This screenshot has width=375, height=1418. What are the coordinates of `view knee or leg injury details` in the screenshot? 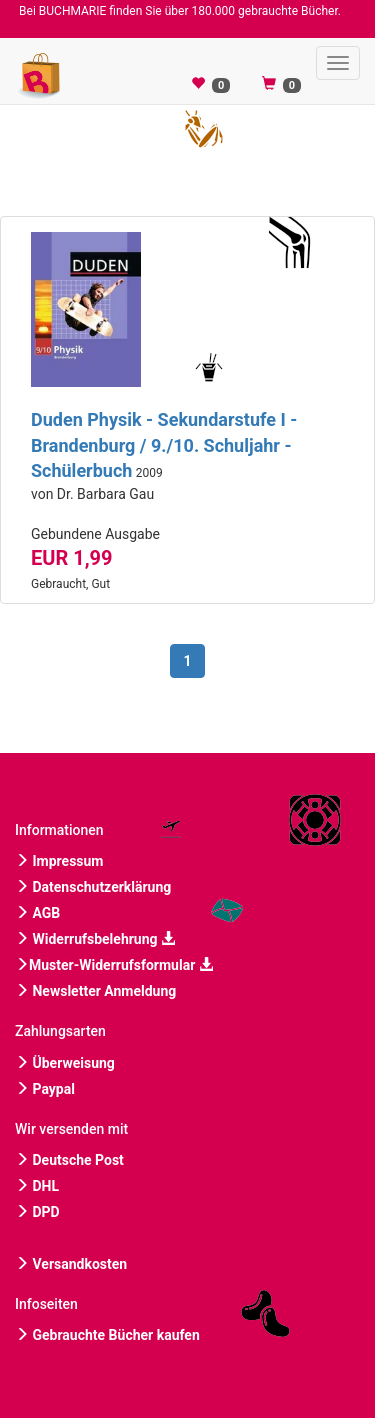 It's located at (294, 242).